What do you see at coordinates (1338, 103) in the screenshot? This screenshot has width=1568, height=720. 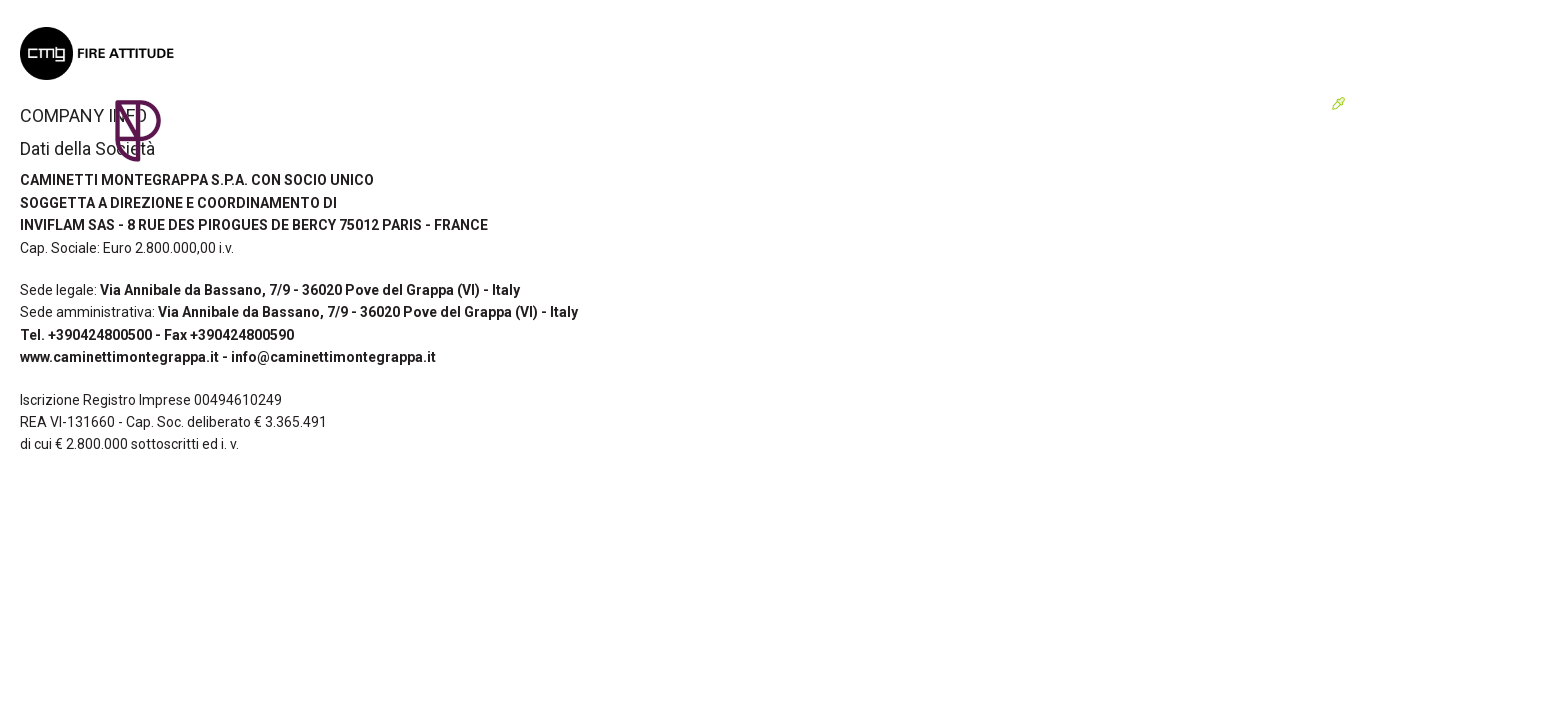 I see `pick a color from the canvas` at bounding box center [1338, 103].